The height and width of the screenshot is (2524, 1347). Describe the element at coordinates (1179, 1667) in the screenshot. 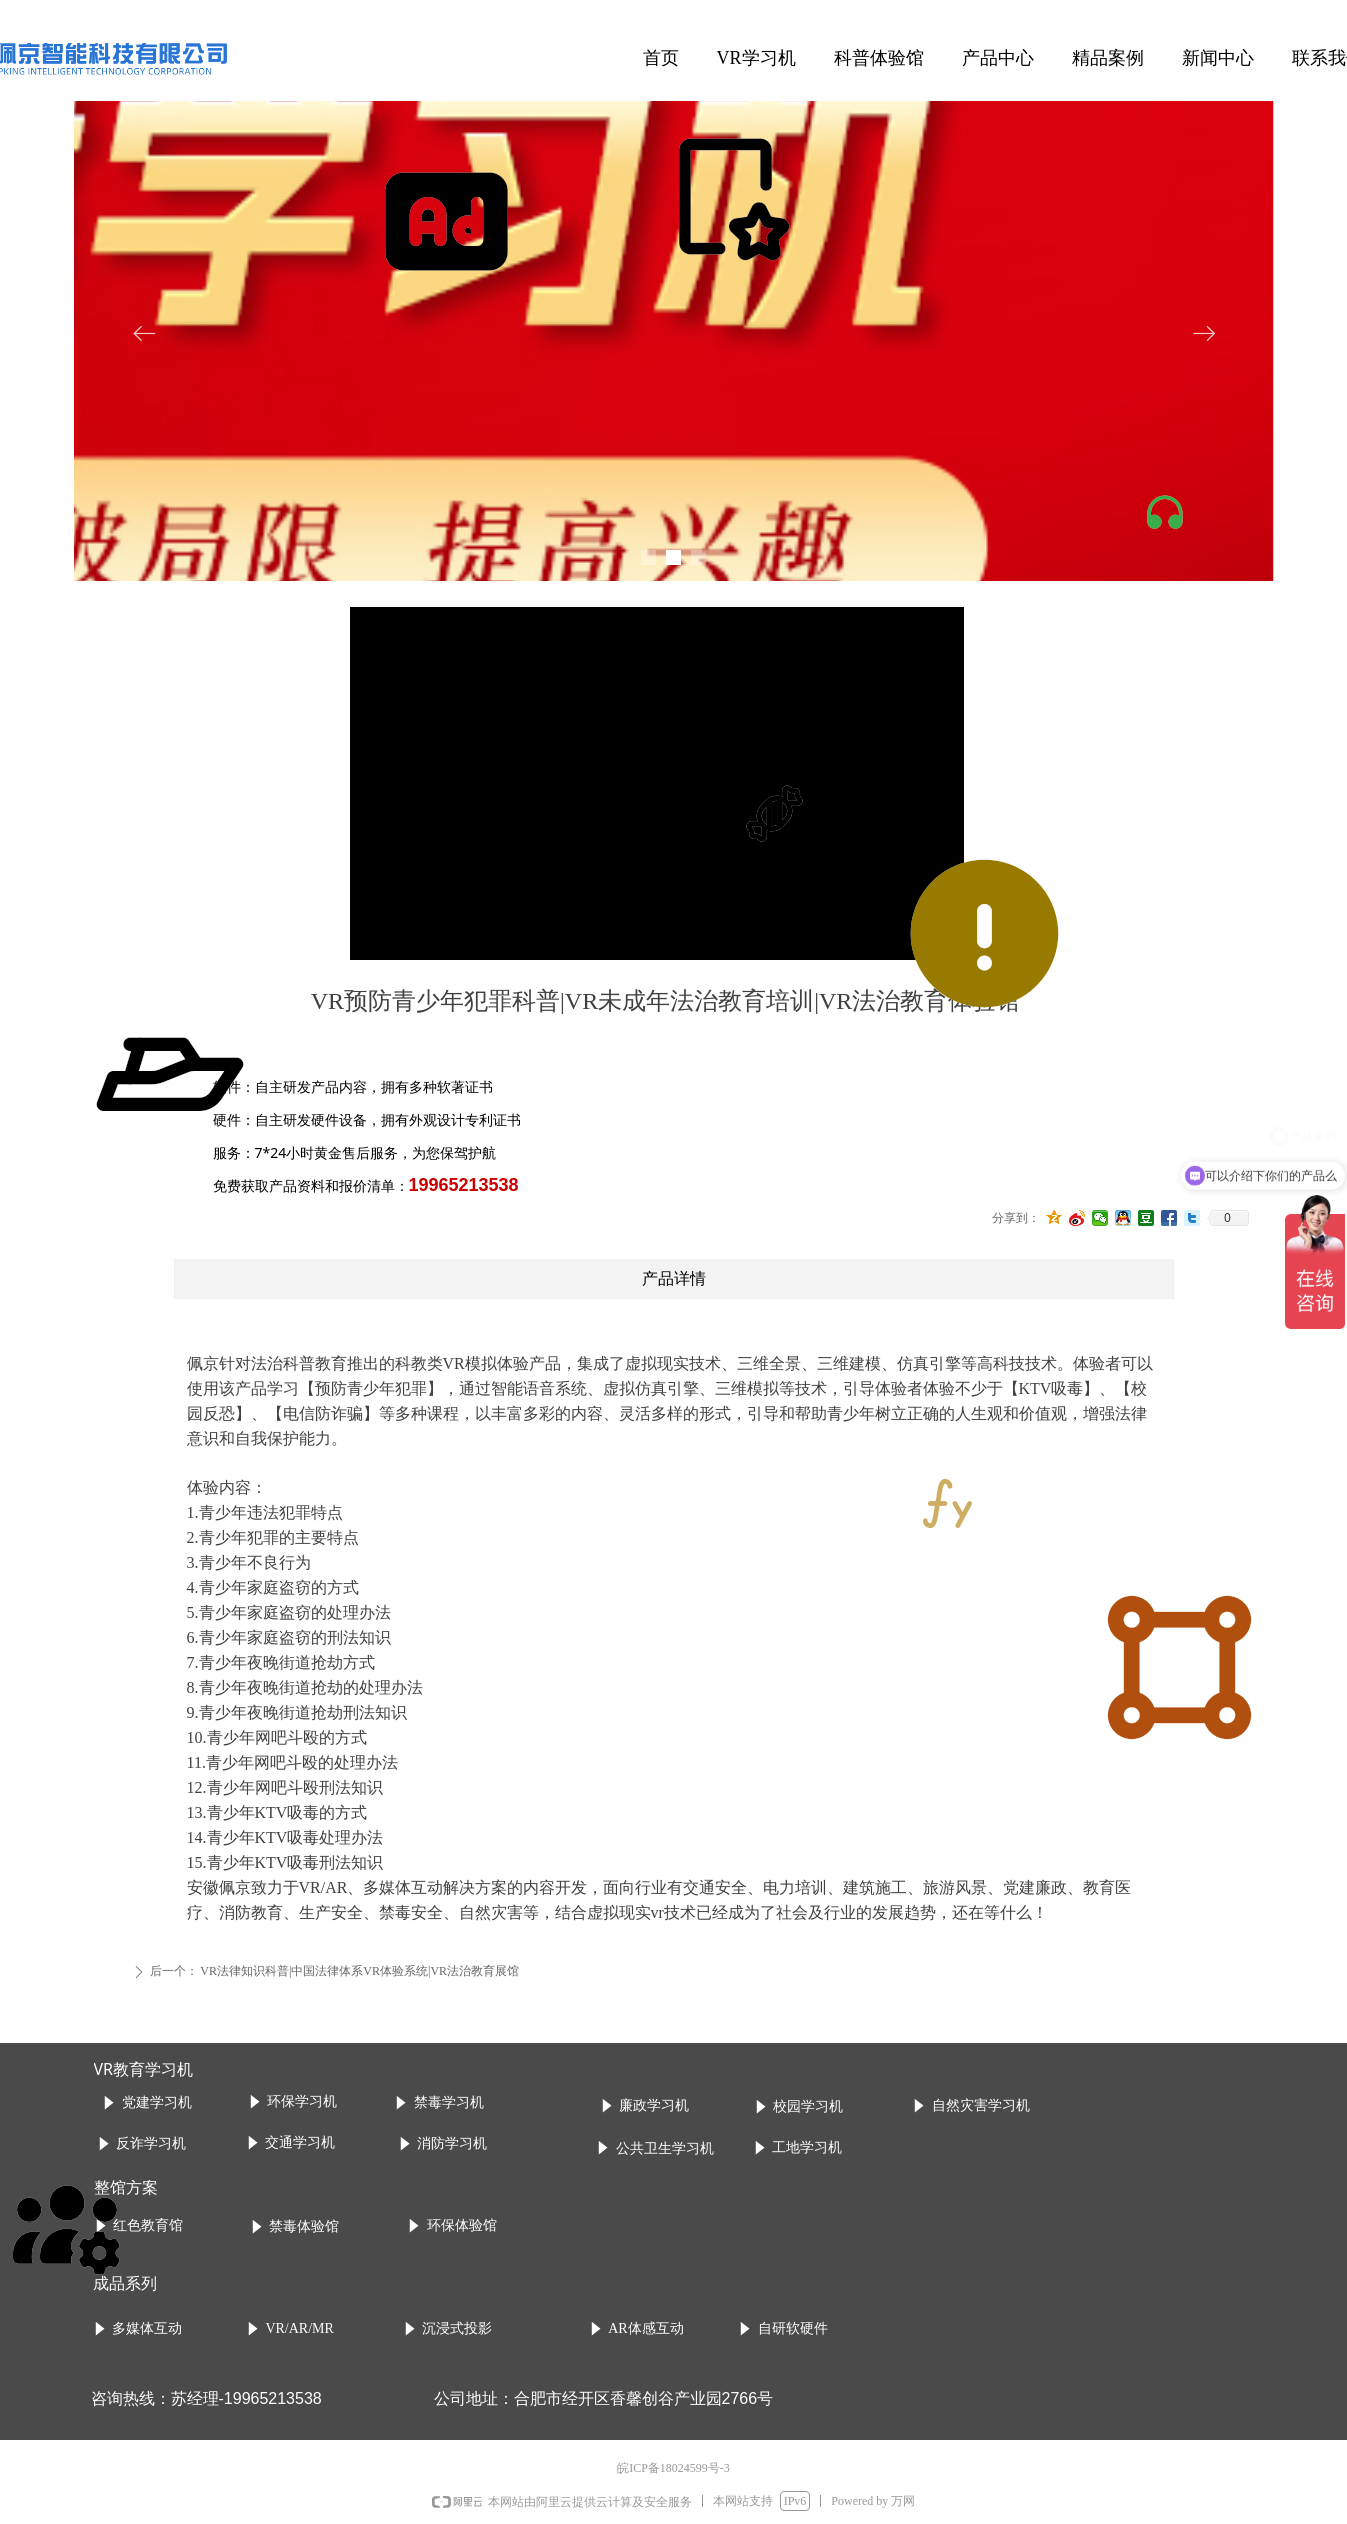

I see `view ring network topology` at that location.